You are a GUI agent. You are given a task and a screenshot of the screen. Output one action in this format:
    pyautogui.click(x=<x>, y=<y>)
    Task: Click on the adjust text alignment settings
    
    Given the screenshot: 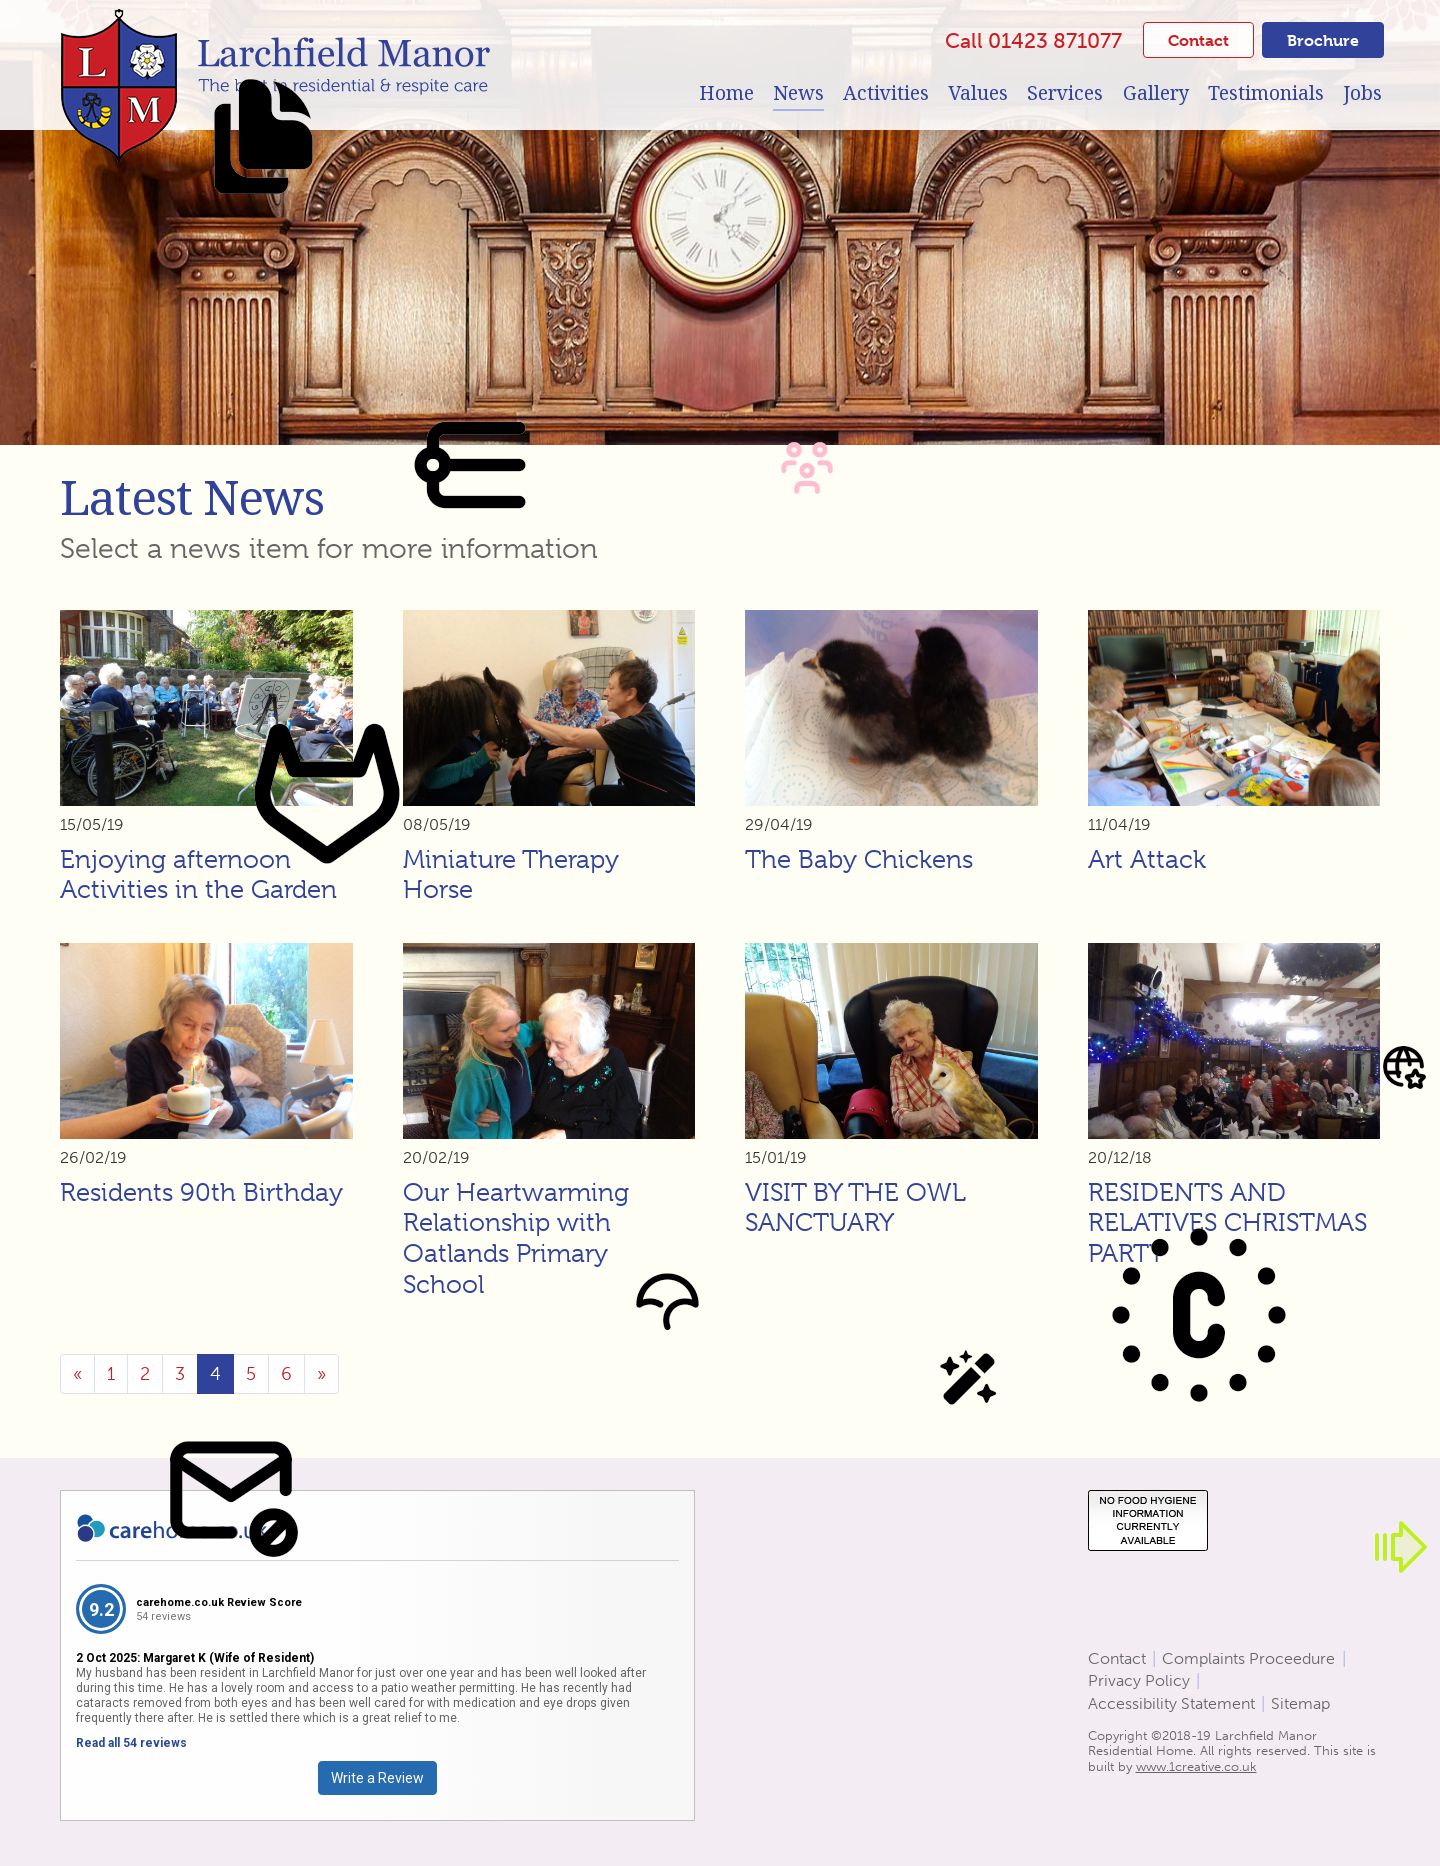 What is the action you would take?
    pyautogui.click(x=470, y=465)
    